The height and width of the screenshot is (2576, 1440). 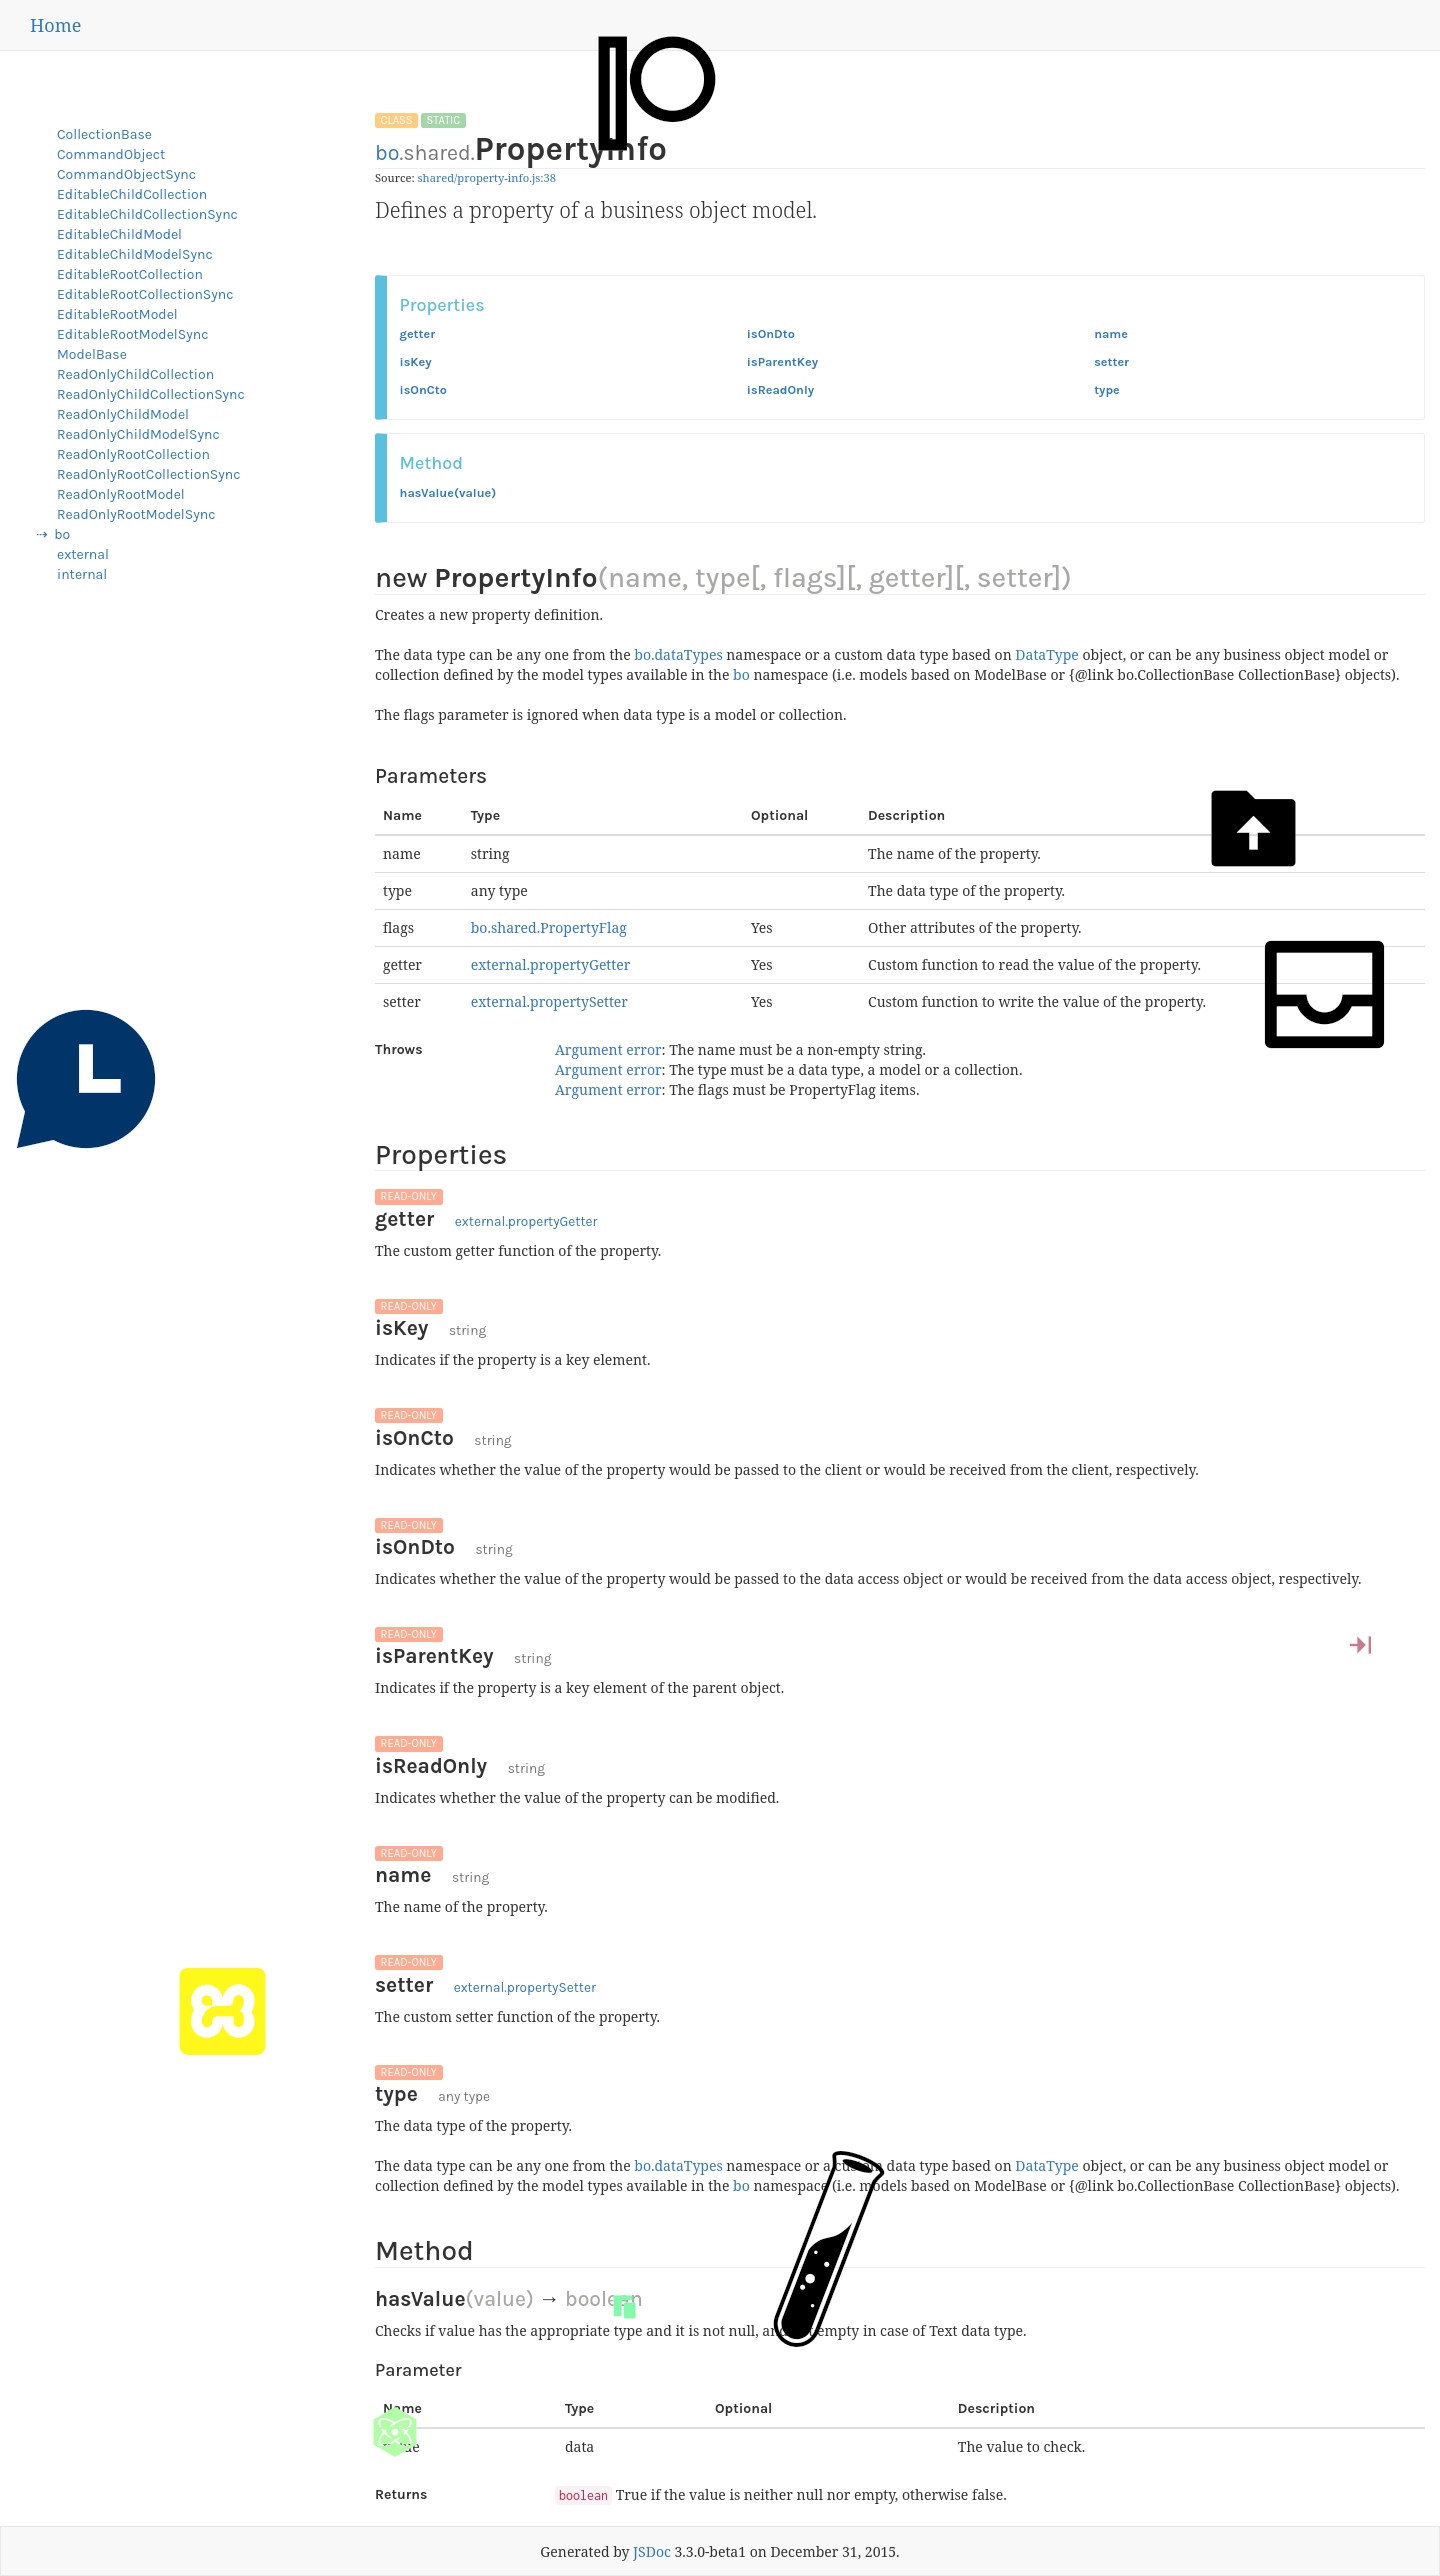 What do you see at coordinates (86, 1079) in the screenshot?
I see `view chat history` at bounding box center [86, 1079].